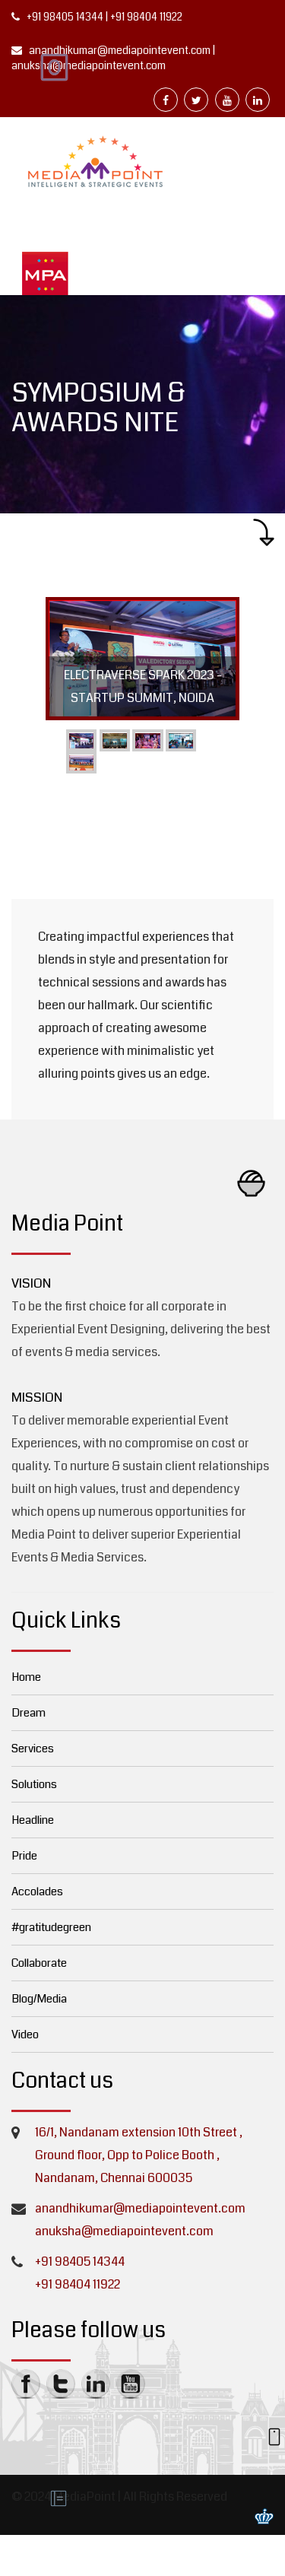 The image size is (285, 2576). What do you see at coordinates (54, 67) in the screenshot?
I see `indicates zero or null value` at bounding box center [54, 67].